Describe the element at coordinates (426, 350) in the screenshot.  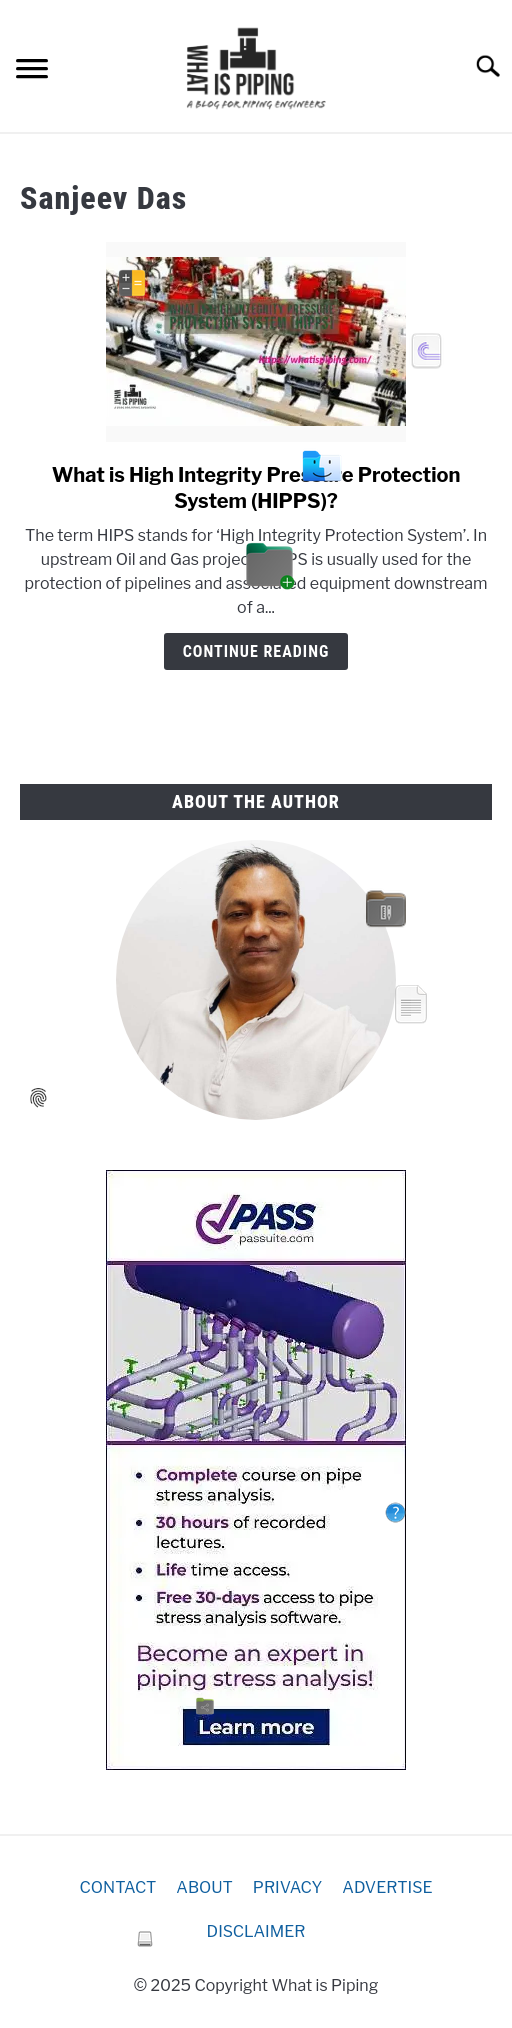
I see `a bittorrent torrent file` at that location.